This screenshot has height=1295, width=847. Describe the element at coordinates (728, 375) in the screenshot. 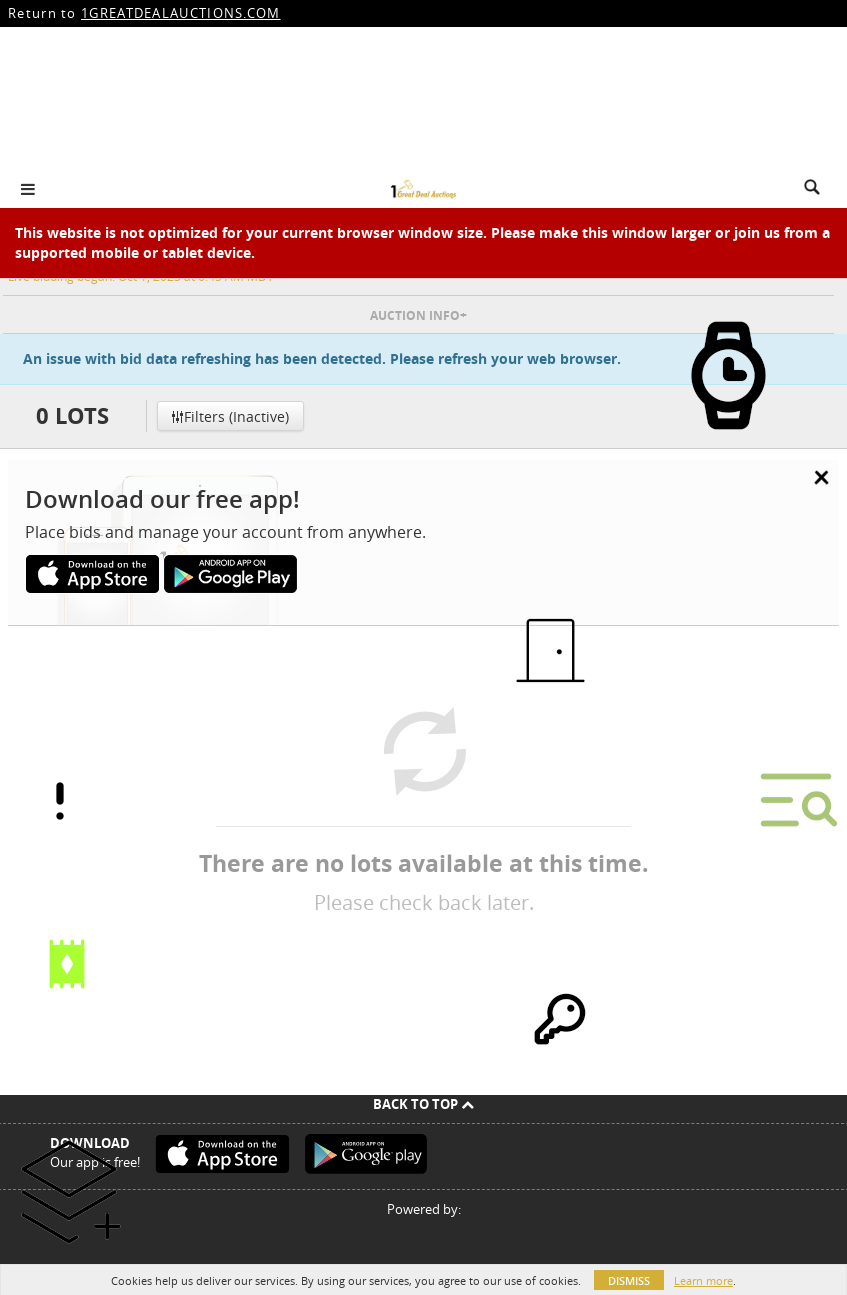

I see `view smartwatch or wearable device settings` at that location.